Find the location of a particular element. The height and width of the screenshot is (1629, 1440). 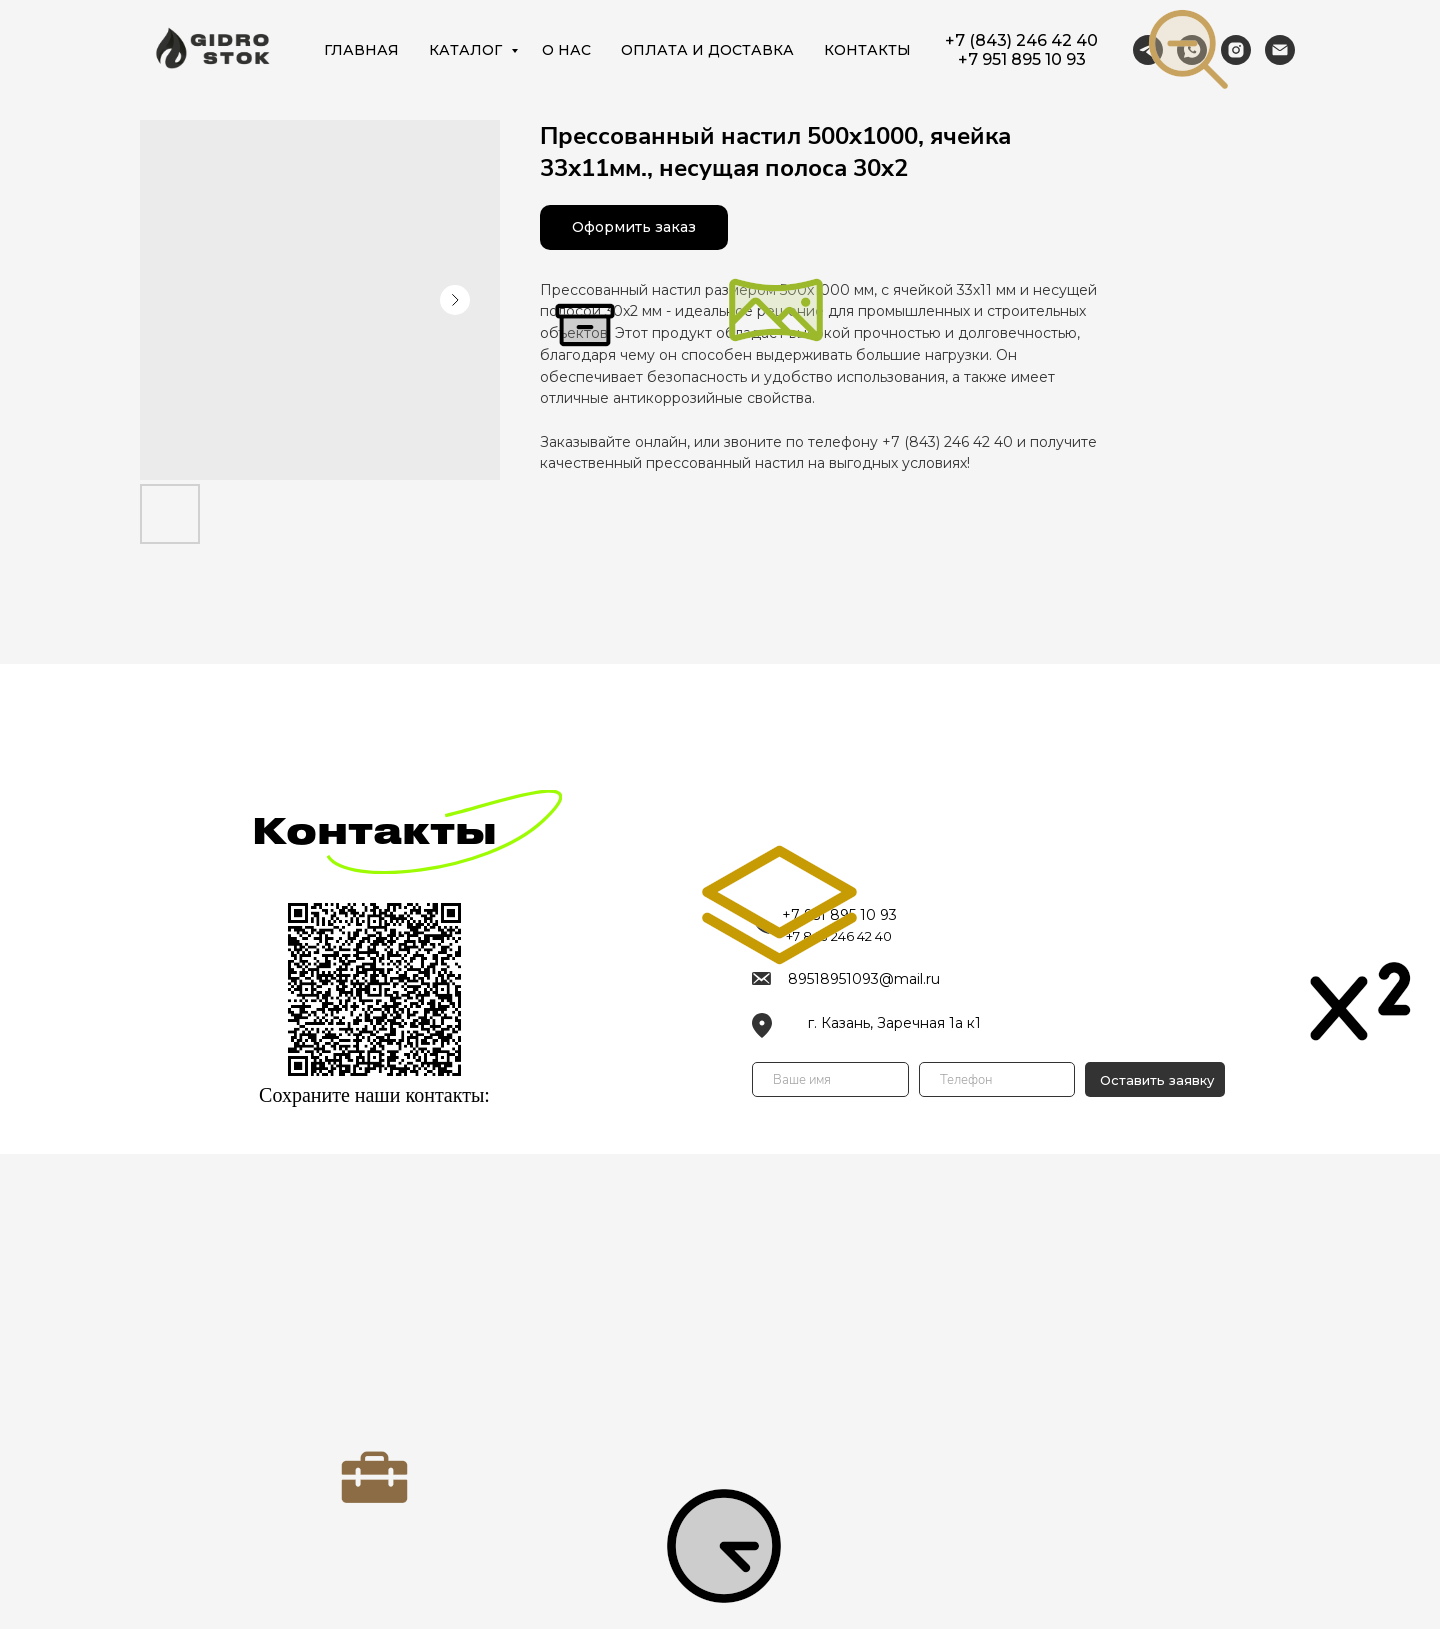

archive selected items is located at coordinates (585, 325).